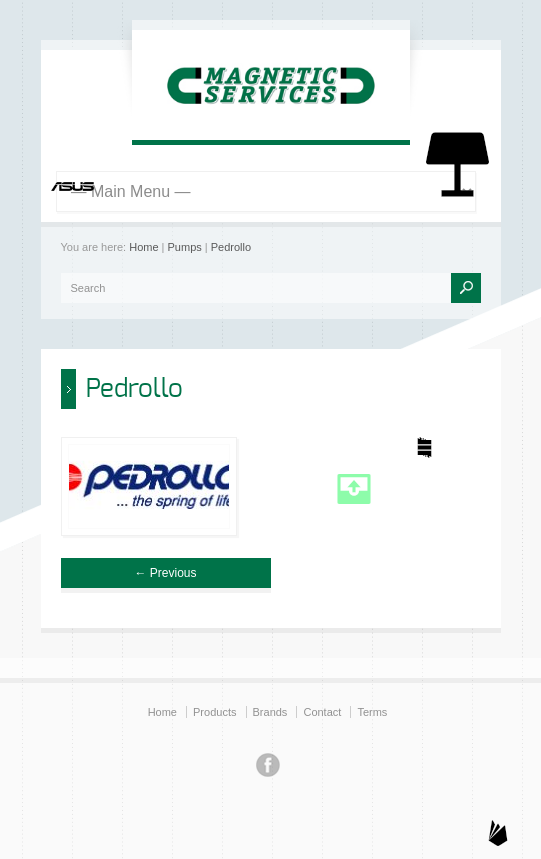 This screenshot has width=541, height=859. What do you see at coordinates (72, 186) in the screenshot?
I see `asus brand identifier` at bounding box center [72, 186].